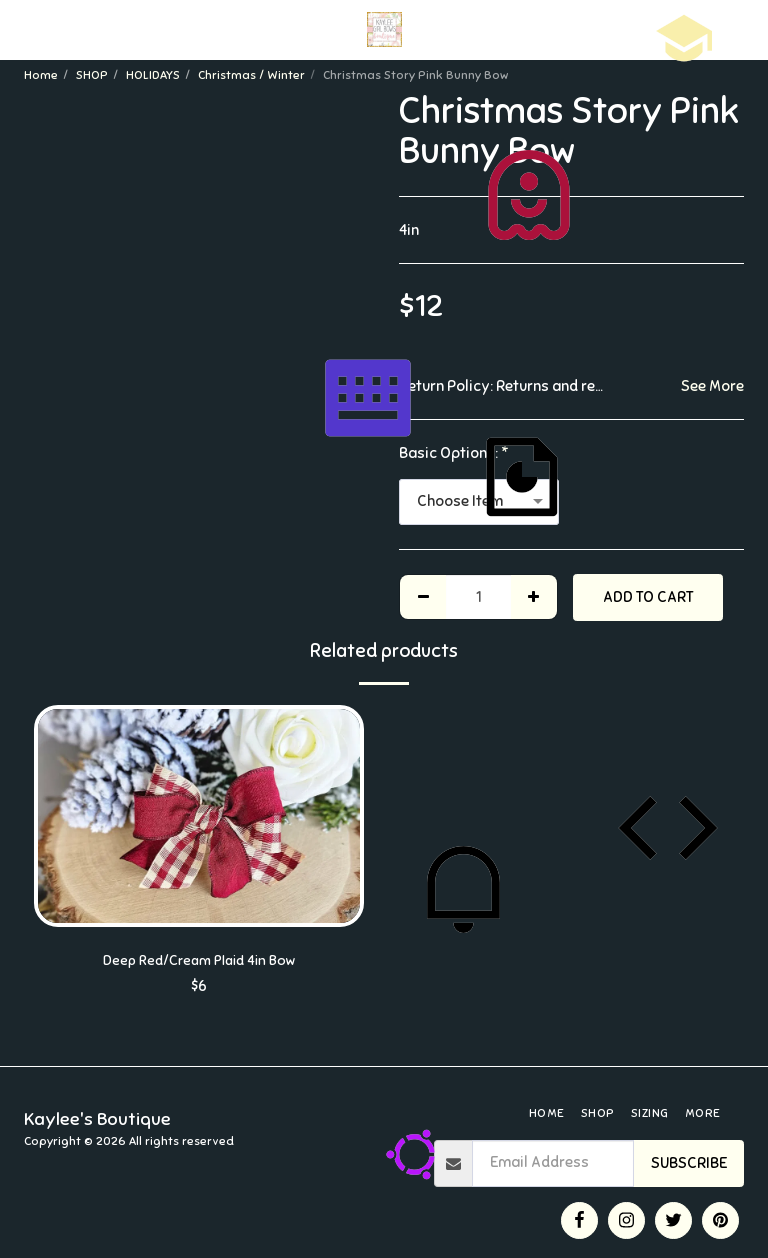 Image resolution: width=768 pixels, height=1258 pixels. Describe the element at coordinates (668, 828) in the screenshot. I see `view or edit source code` at that location.